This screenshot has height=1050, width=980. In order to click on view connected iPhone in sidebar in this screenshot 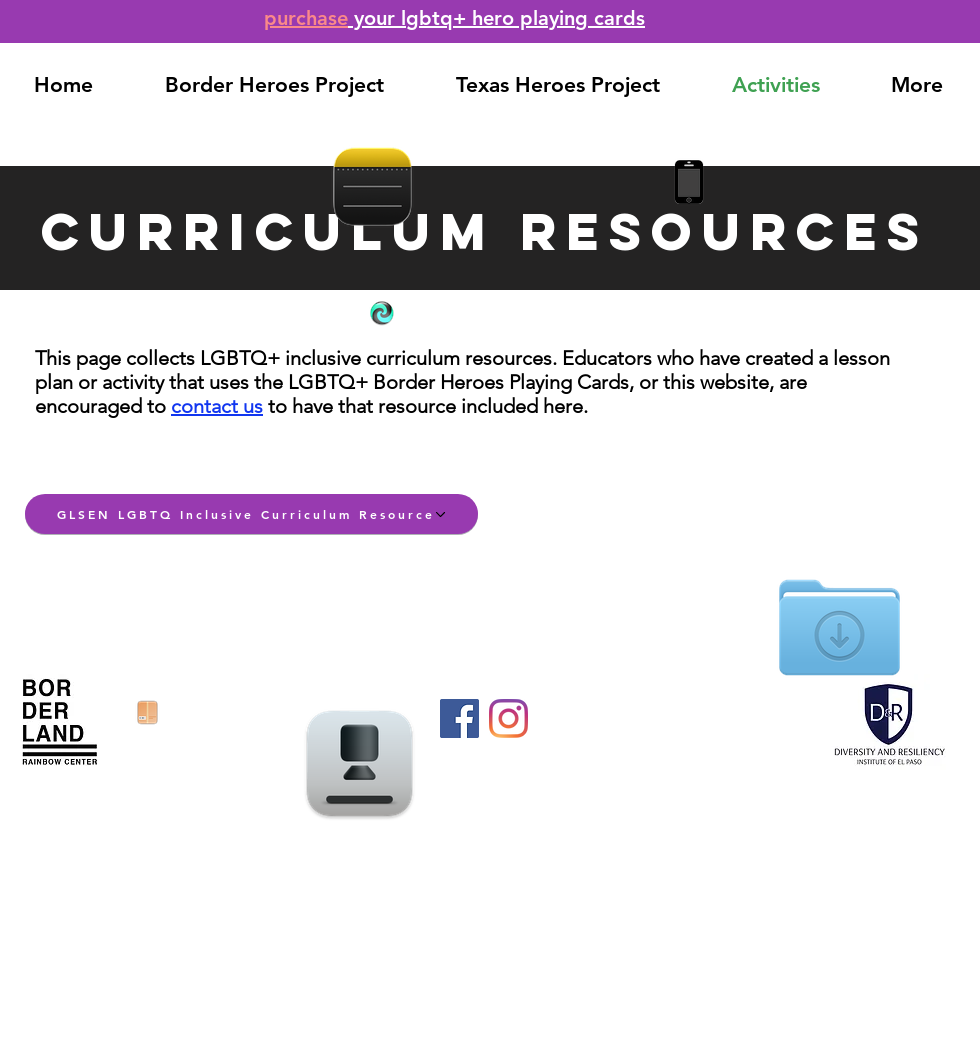, I will do `click(689, 182)`.